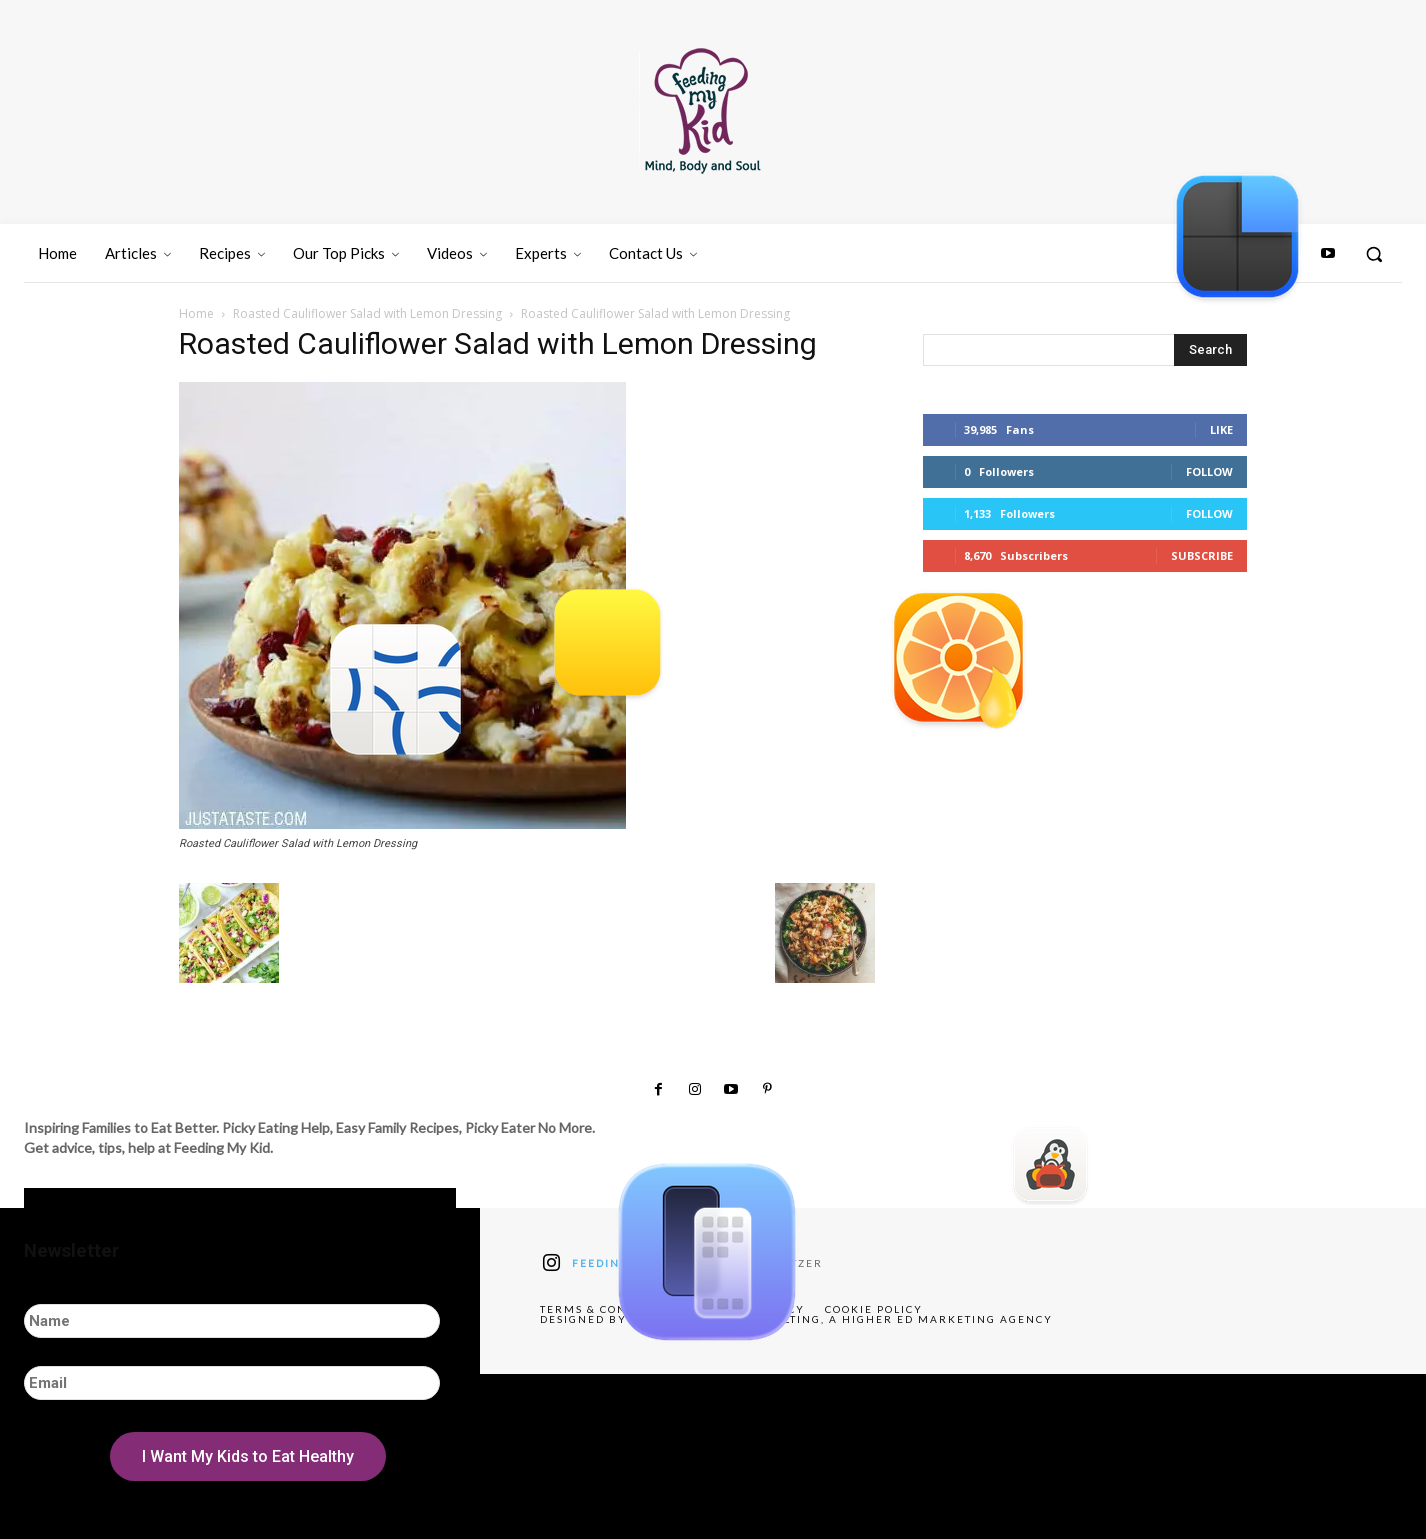 This screenshot has width=1426, height=1539. I want to click on blank app icon template for customization, so click(607, 642).